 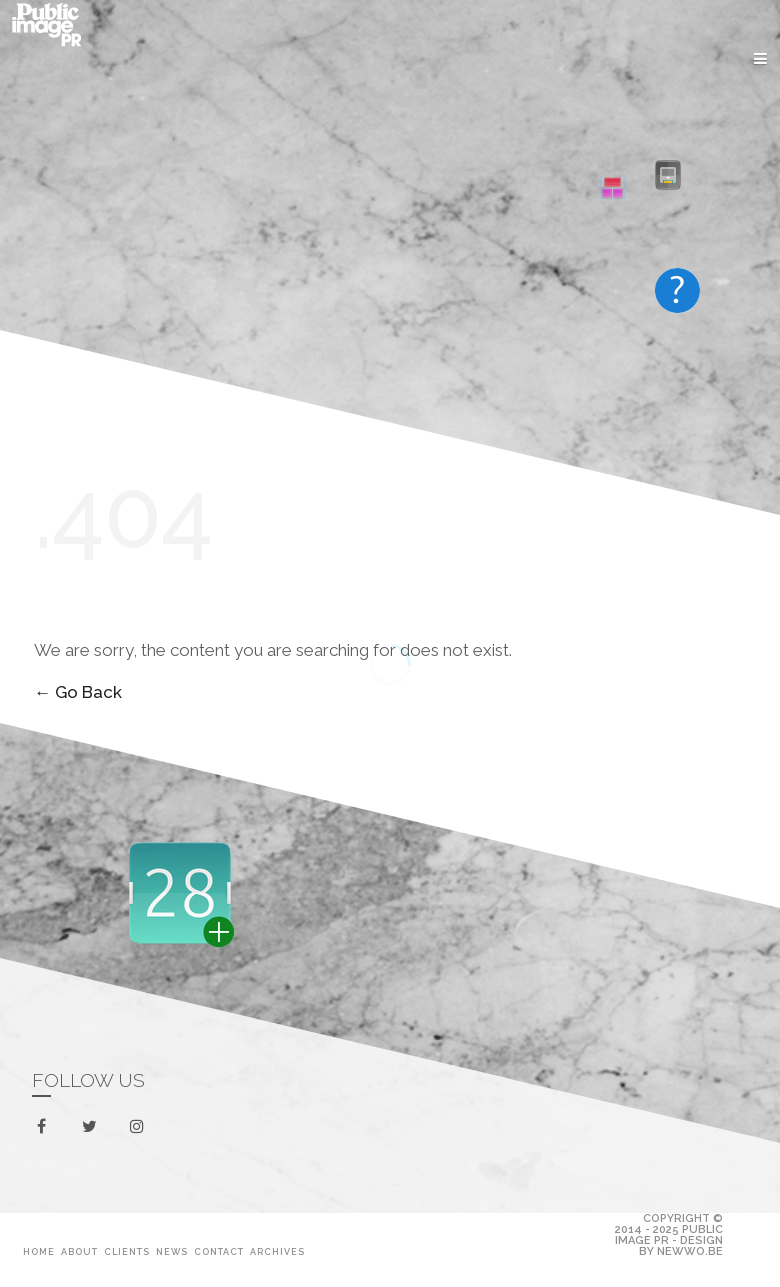 I want to click on select all items in the current view, so click(x=612, y=187).